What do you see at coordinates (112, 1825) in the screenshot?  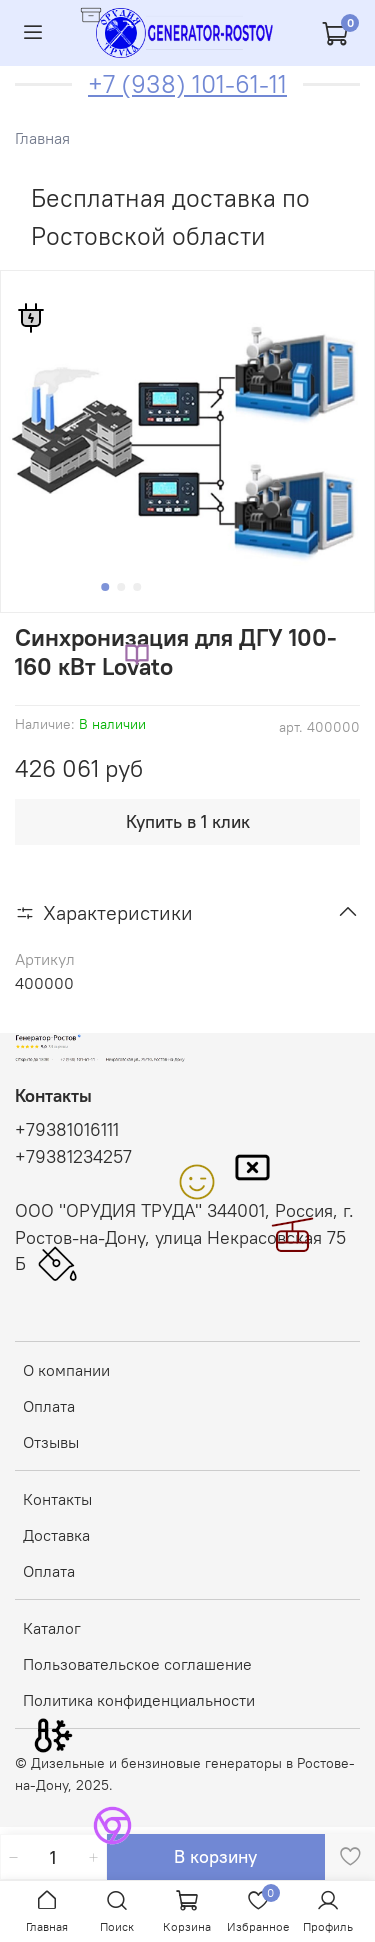 I see `open Google Chrome browser` at bounding box center [112, 1825].